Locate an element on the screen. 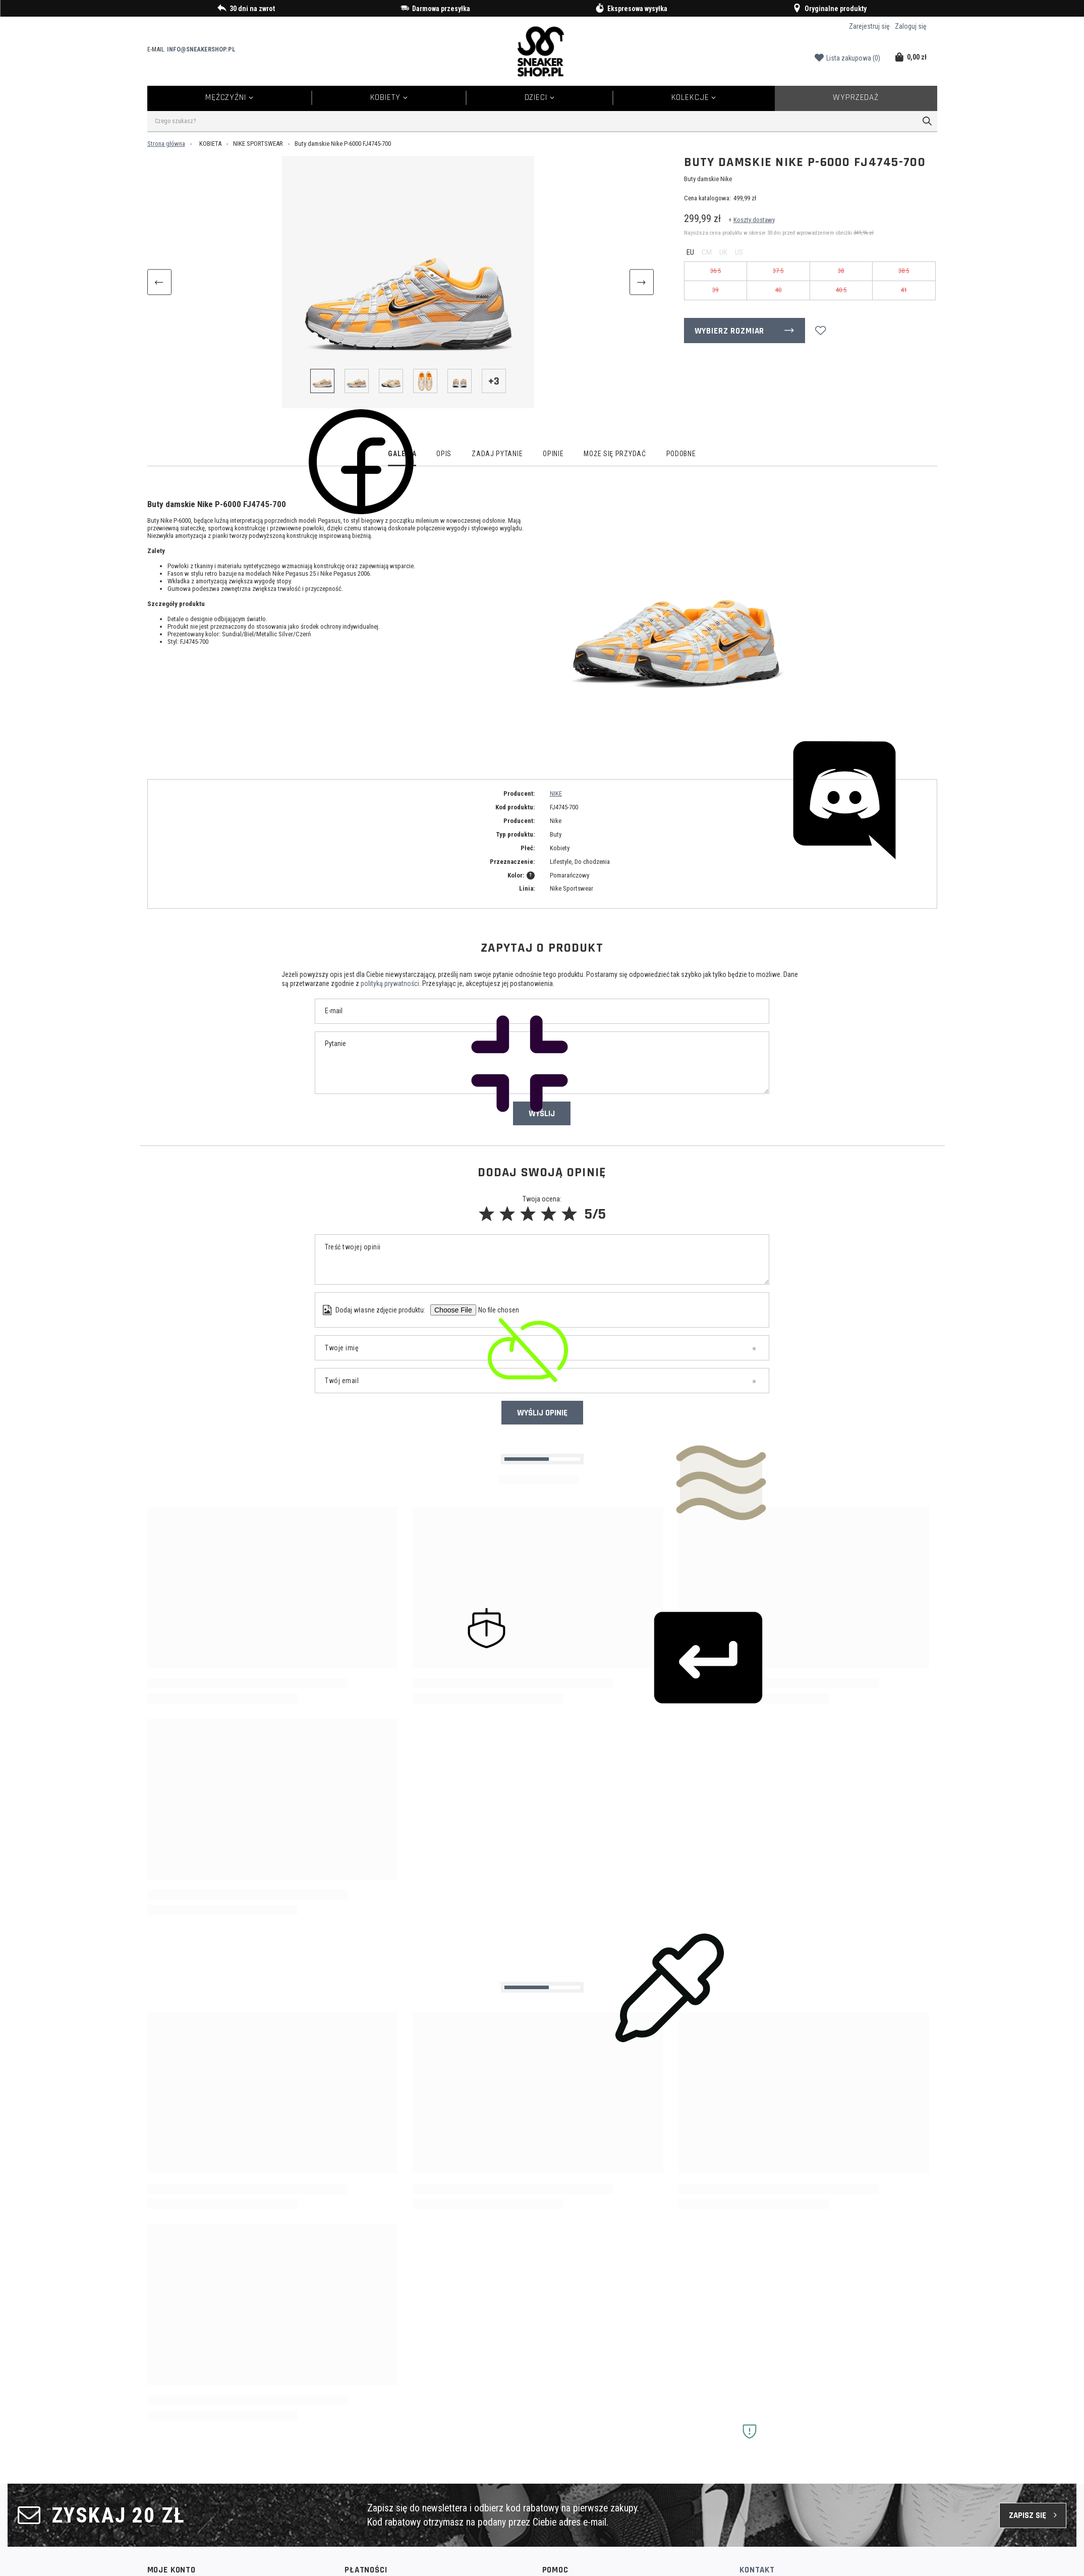 This screenshot has height=2576, width=1084. press enter or return key is located at coordinates (708, 1658).